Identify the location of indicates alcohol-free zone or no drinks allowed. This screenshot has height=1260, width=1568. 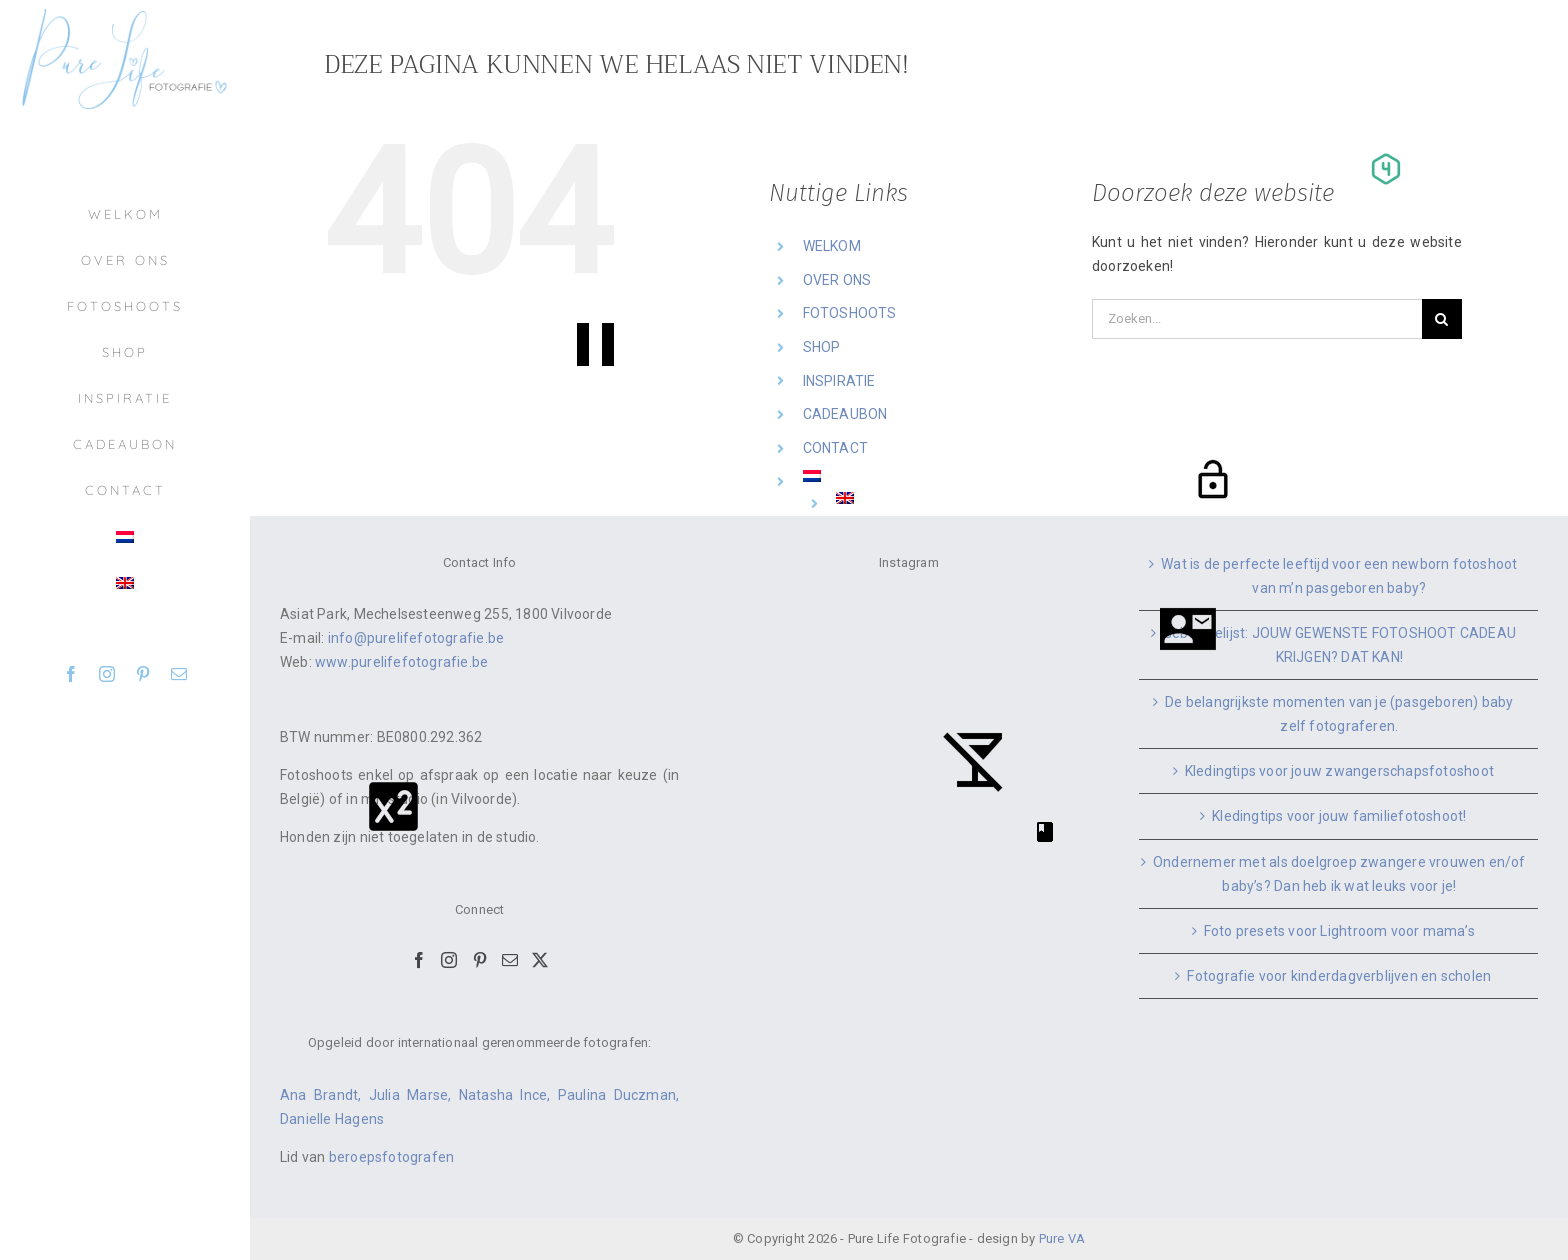
(975, 760).